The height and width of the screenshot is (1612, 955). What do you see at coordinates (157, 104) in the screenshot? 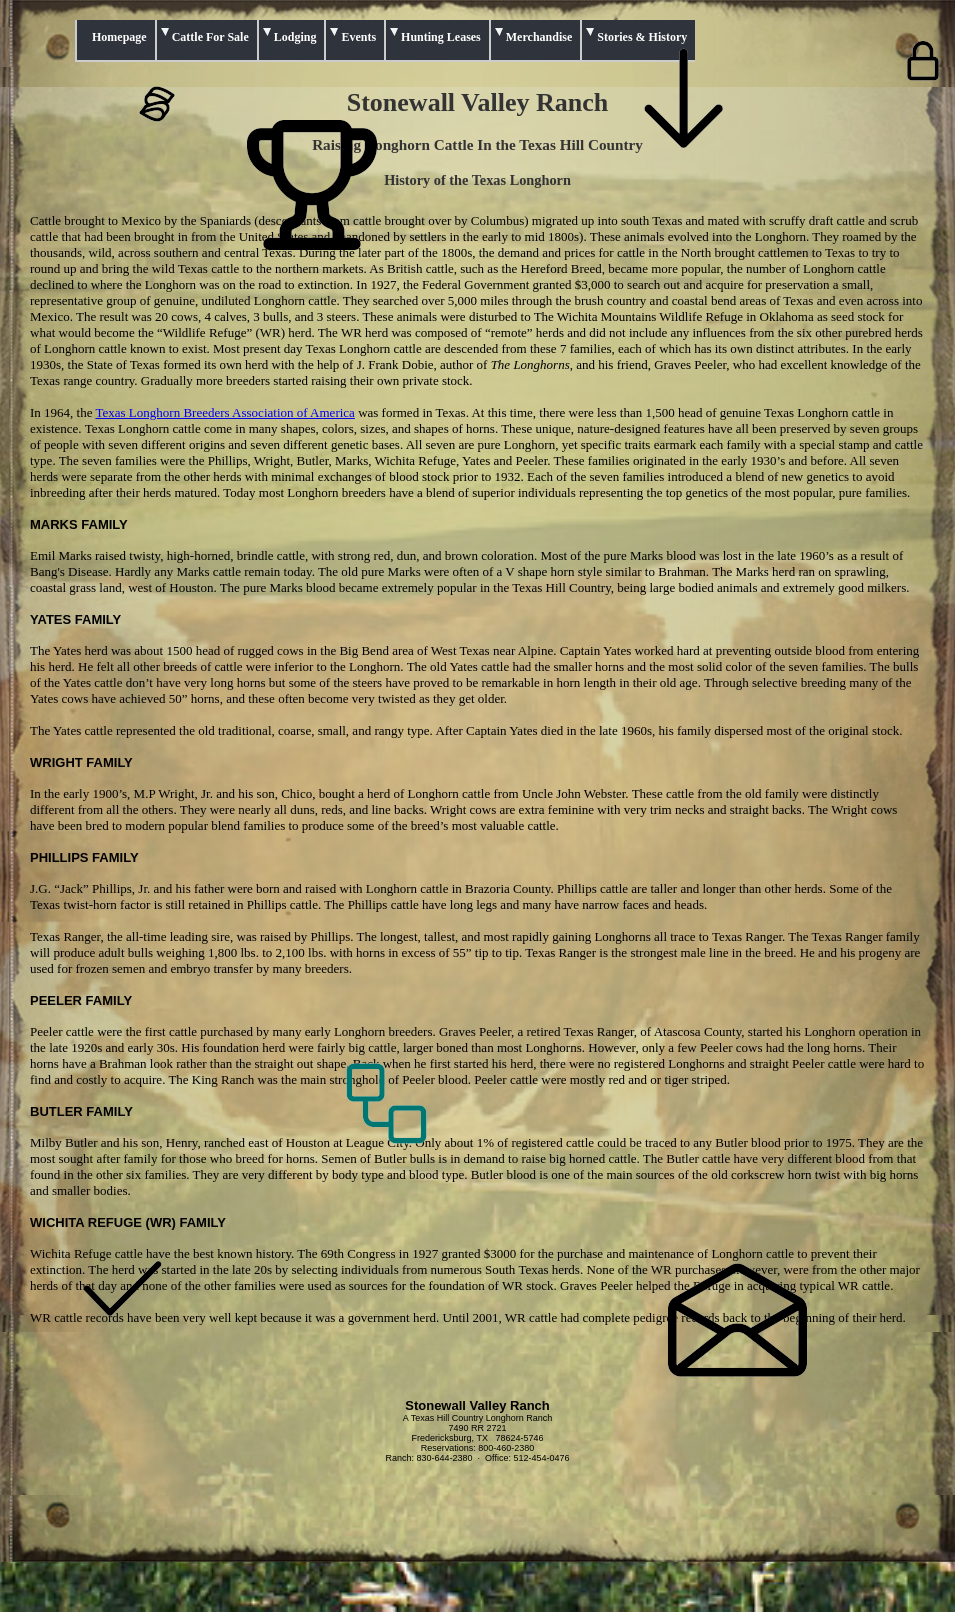
I see `link to SolidJS framework documentation` at bounding box center [157, 104].